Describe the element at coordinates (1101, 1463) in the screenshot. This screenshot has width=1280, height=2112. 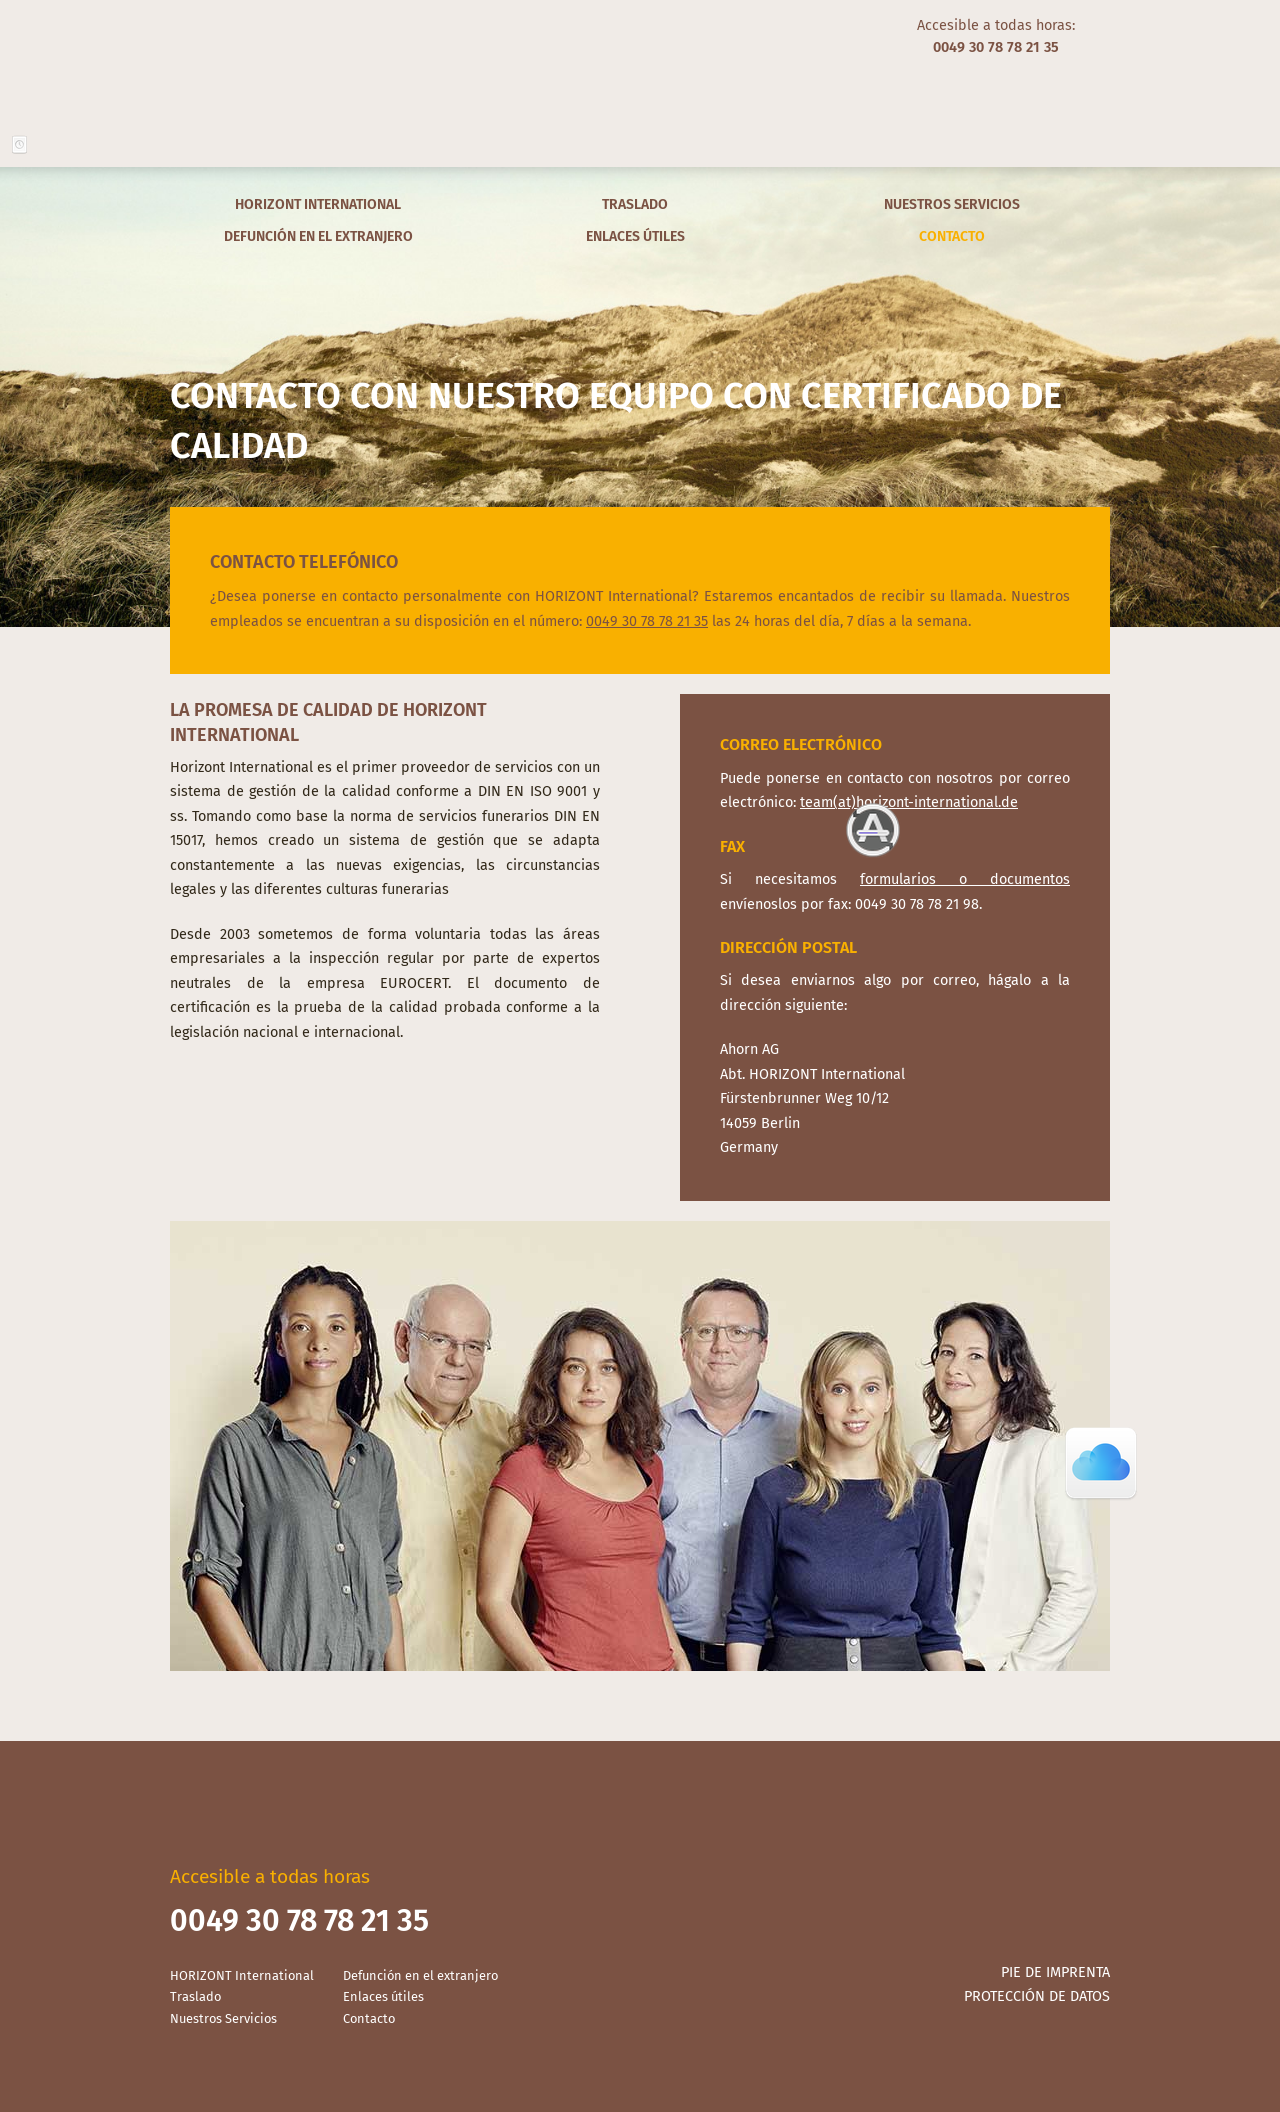
I see `access iCloud storage and sync settings` at that location.